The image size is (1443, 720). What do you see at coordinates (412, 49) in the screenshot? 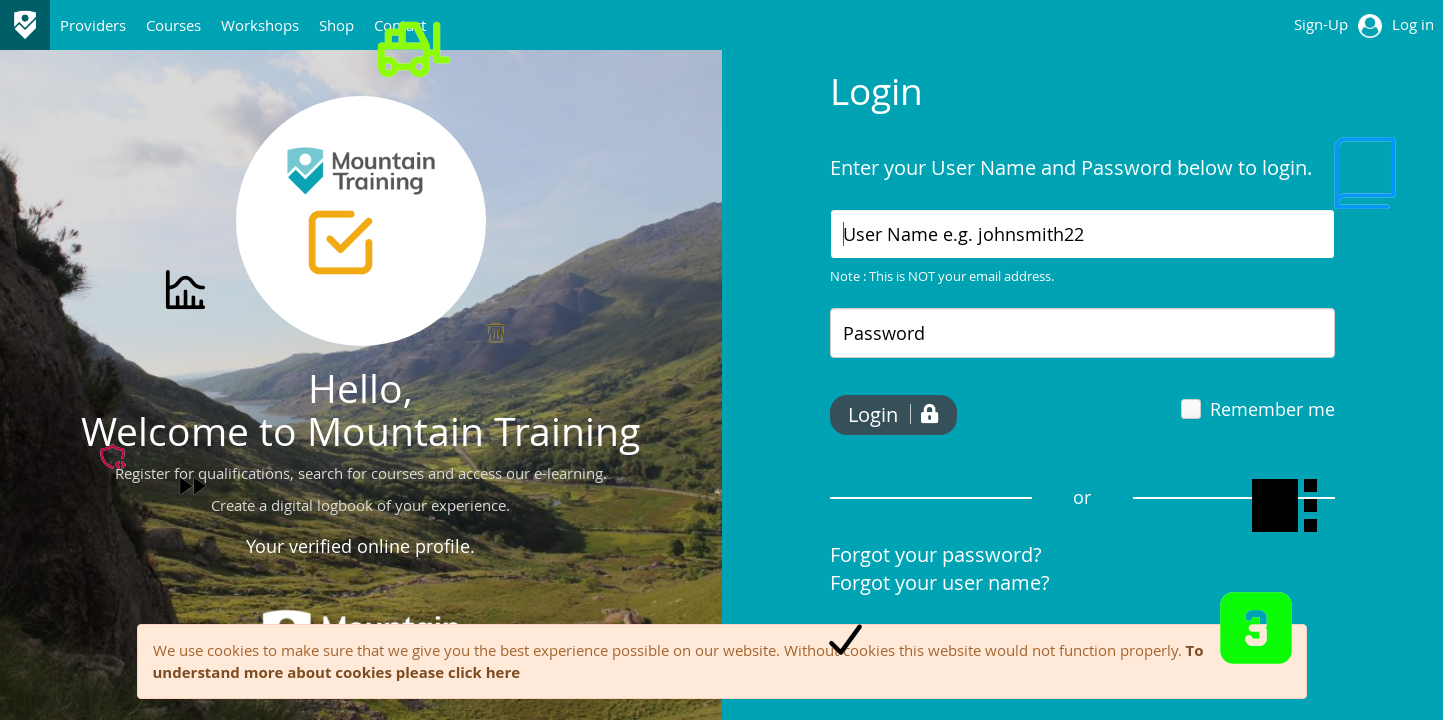
I see `access warehouse or inventory management` at bounding box center [412, 49].